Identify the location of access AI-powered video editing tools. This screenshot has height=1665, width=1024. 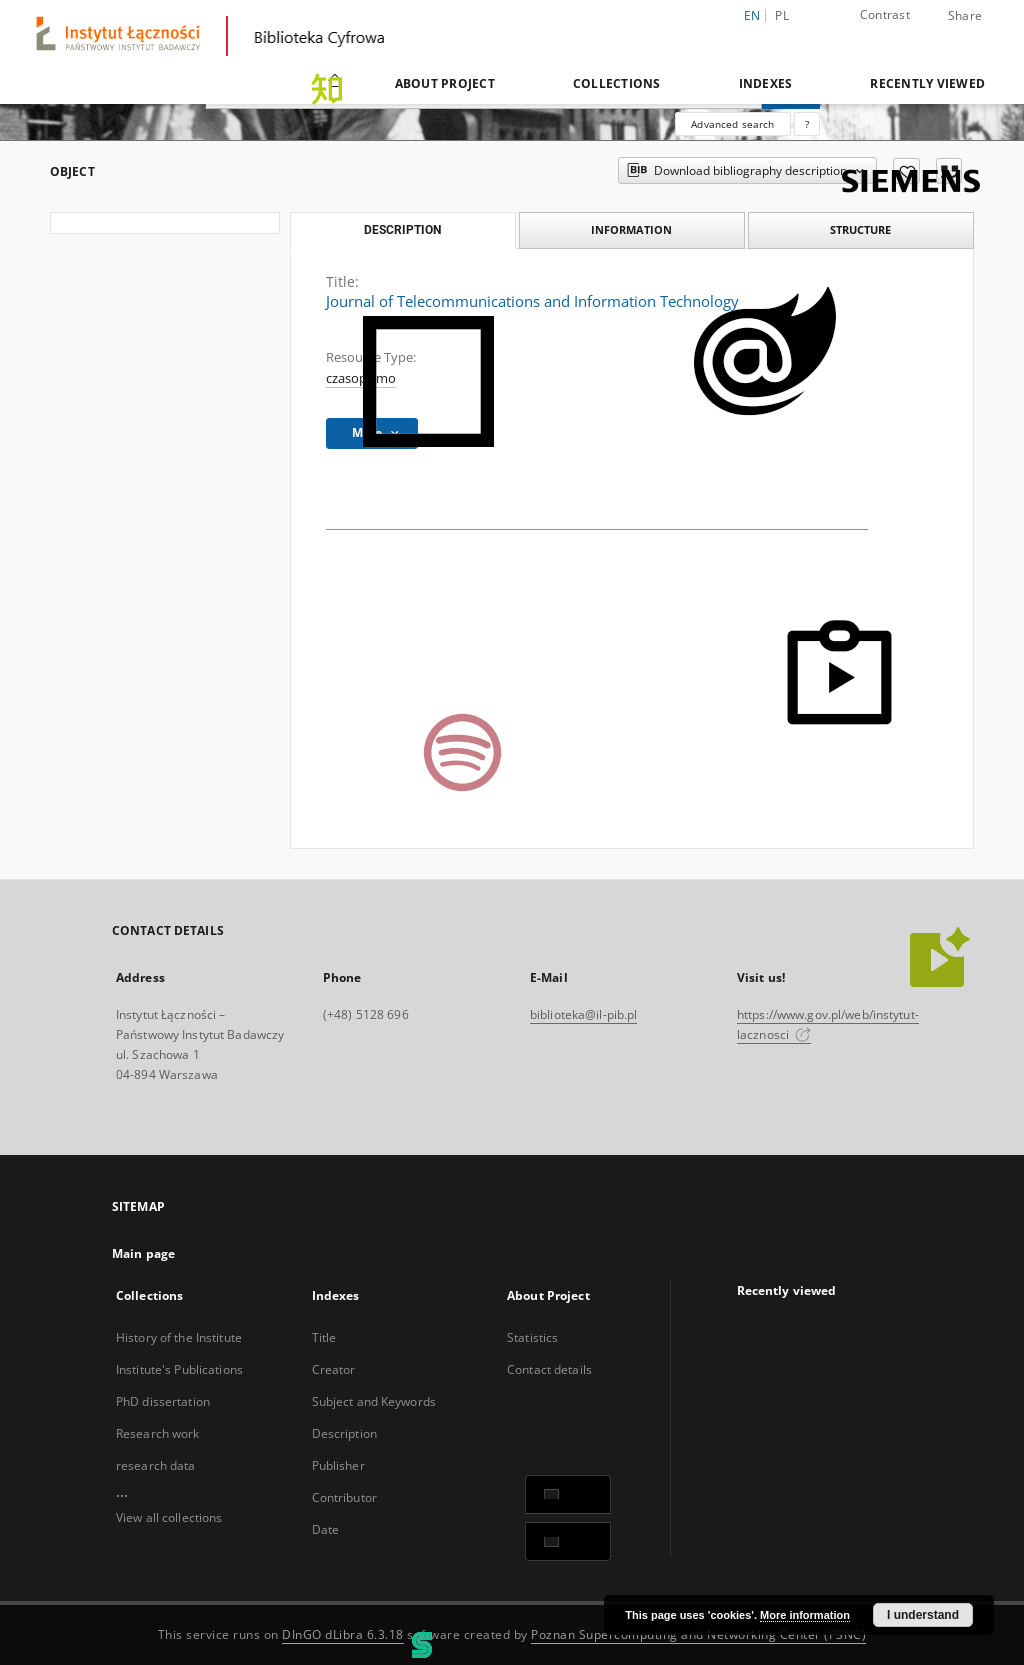
(937, 960).